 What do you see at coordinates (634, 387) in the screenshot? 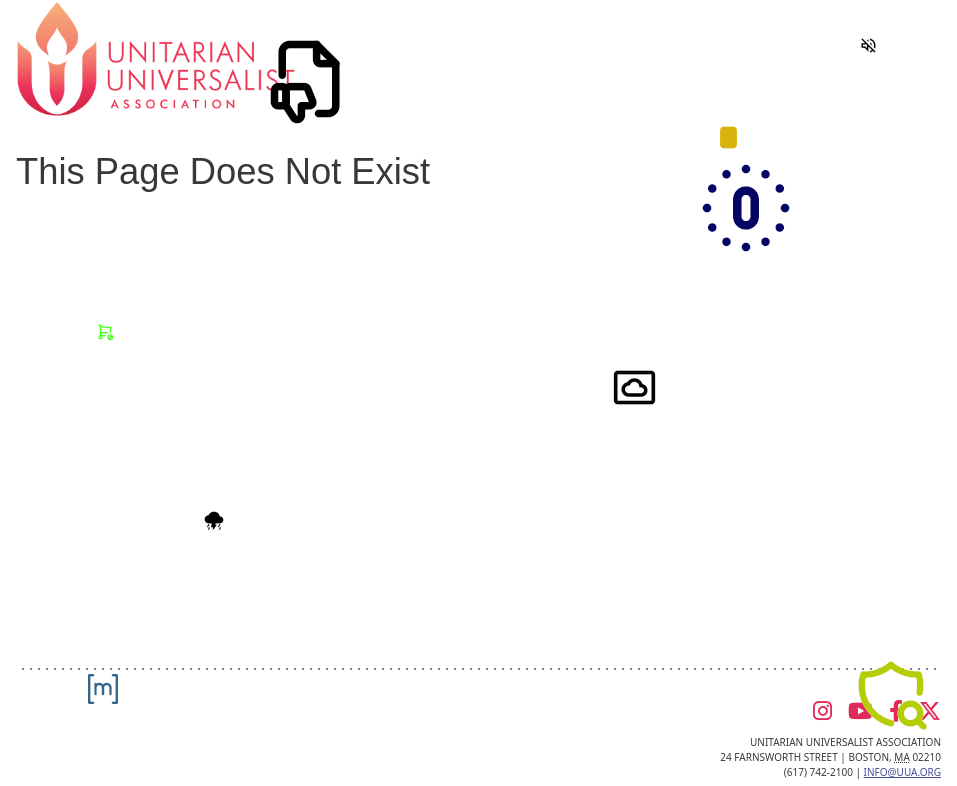
I see `access daydream or screensaver settings` at bounding box center [634, 387].